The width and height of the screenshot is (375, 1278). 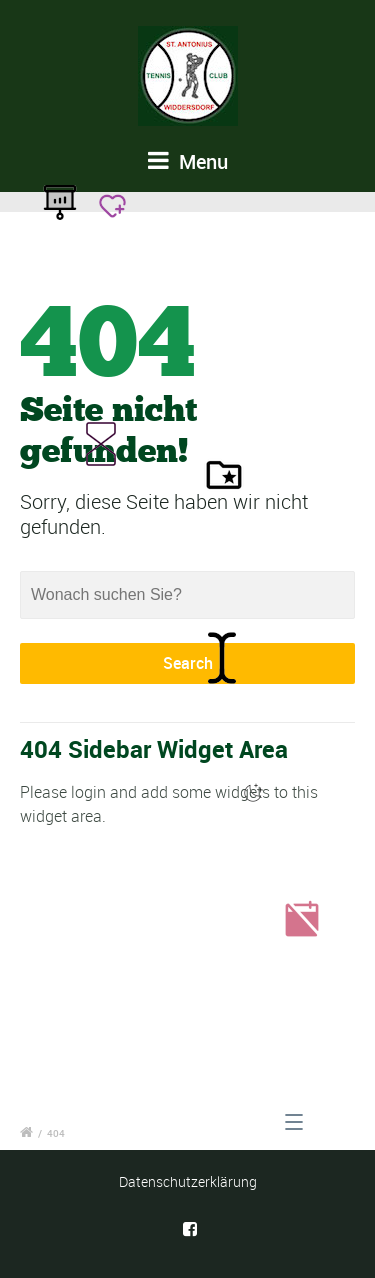 What do you see at coordinates (60, 200) in the screenshot?
I see `view presentation with chart data` at bounding box center [60, 200].